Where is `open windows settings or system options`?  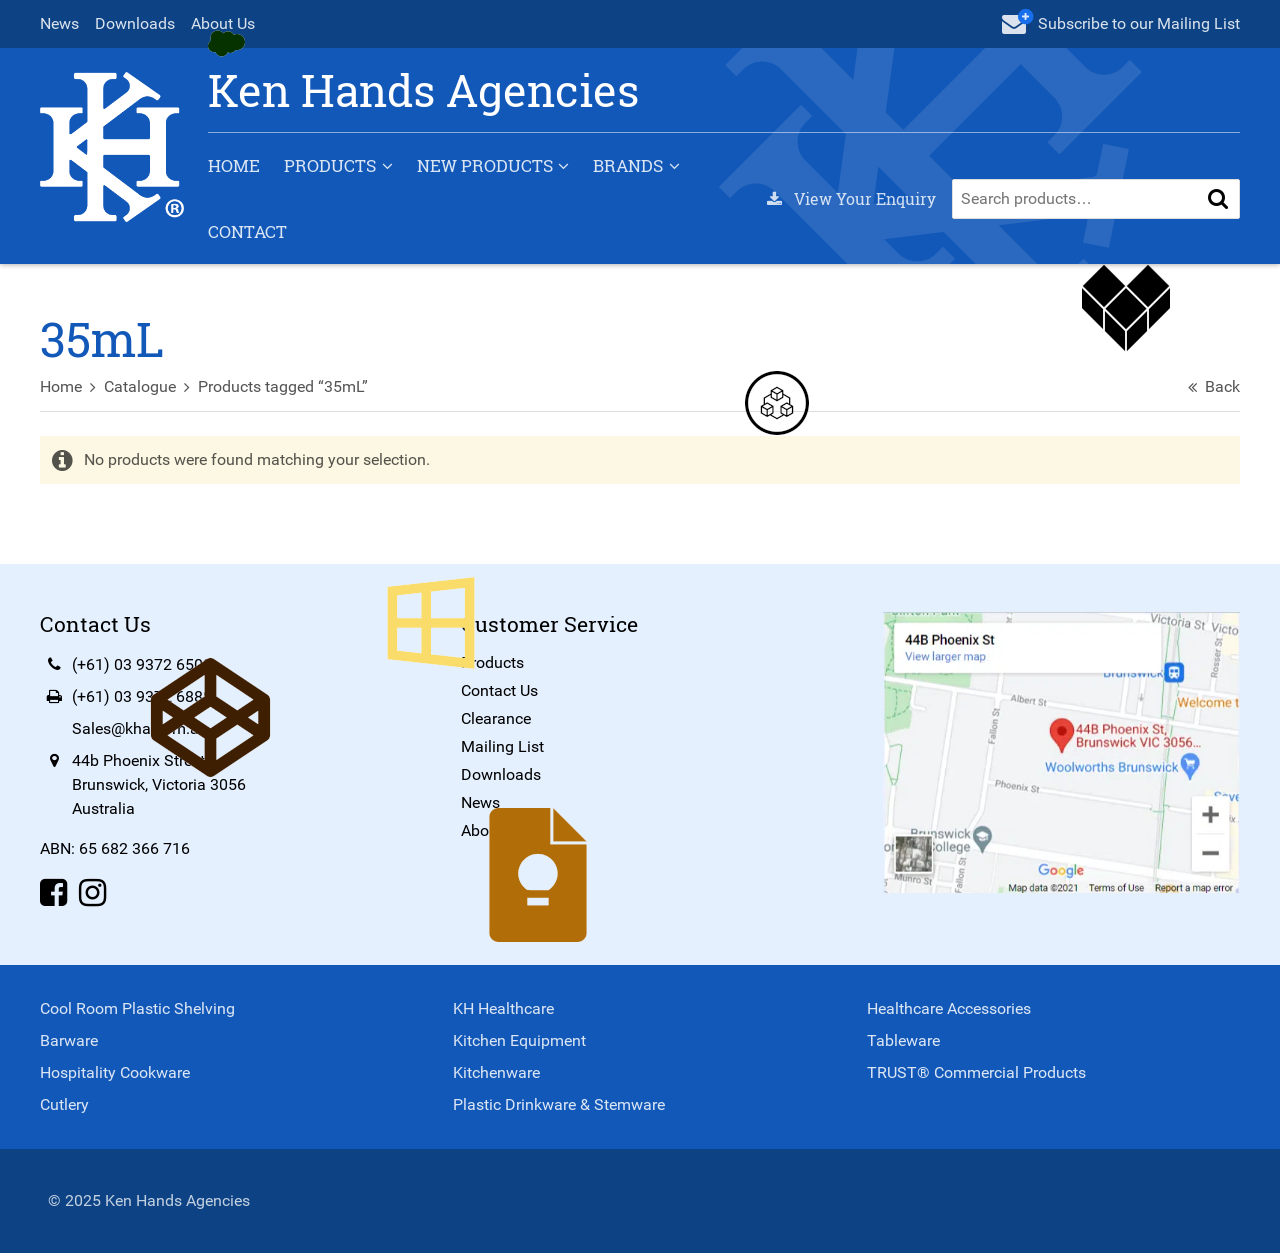
open windows settings or system options is located at coordinates (431, 623).